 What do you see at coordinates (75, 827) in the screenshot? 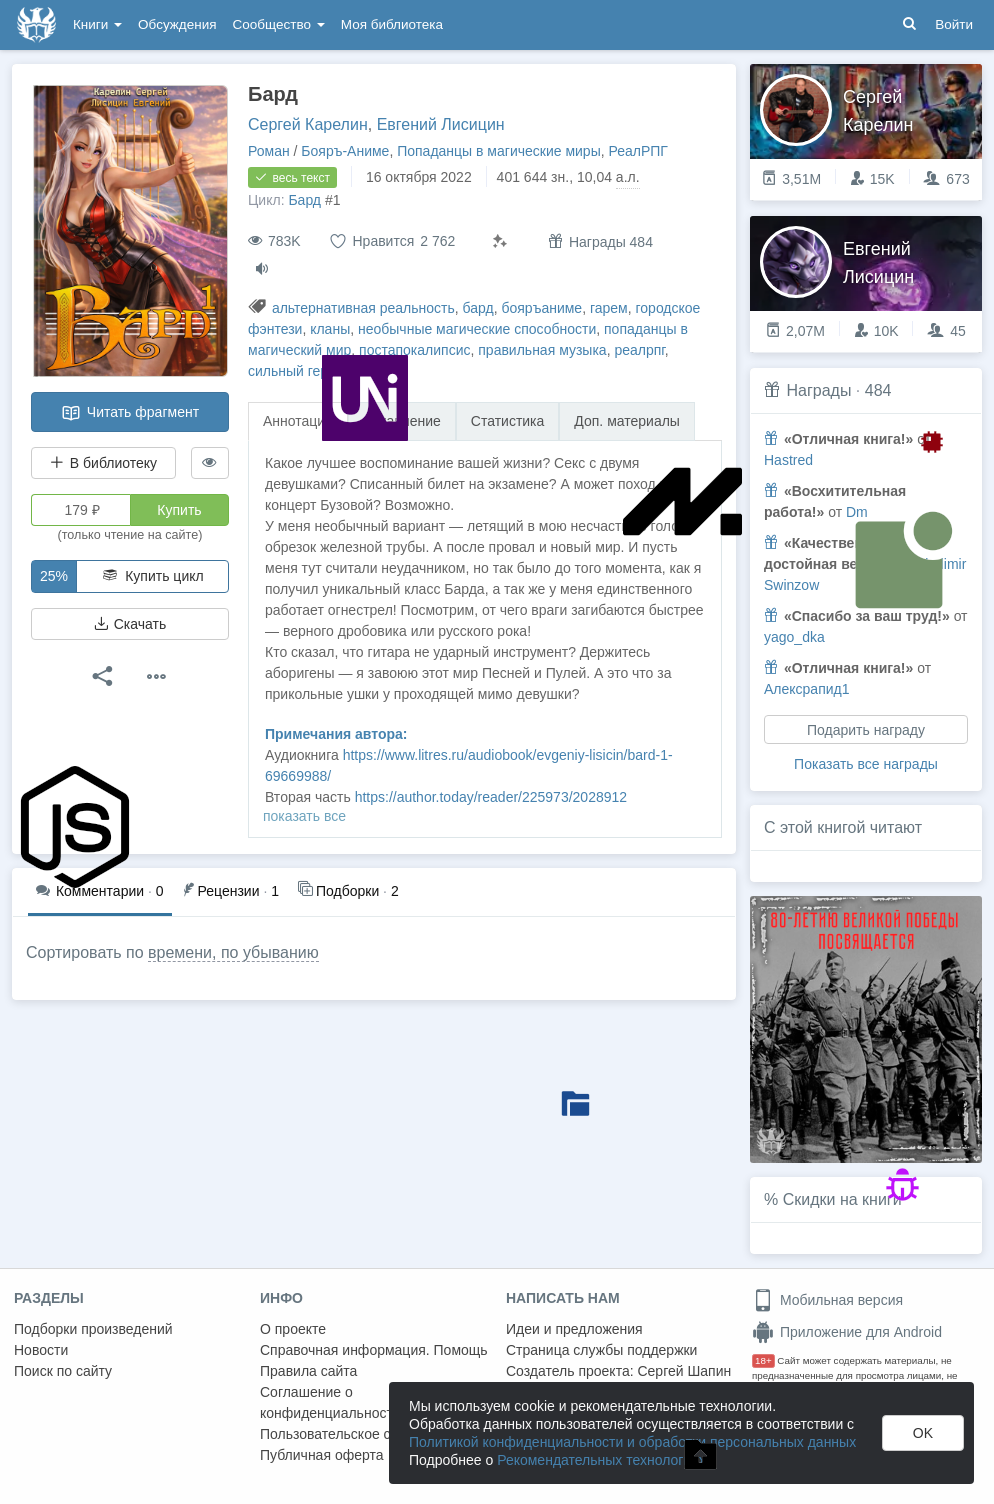
I see `Node.js runtime environment logo` at bounding box center [75, 827].